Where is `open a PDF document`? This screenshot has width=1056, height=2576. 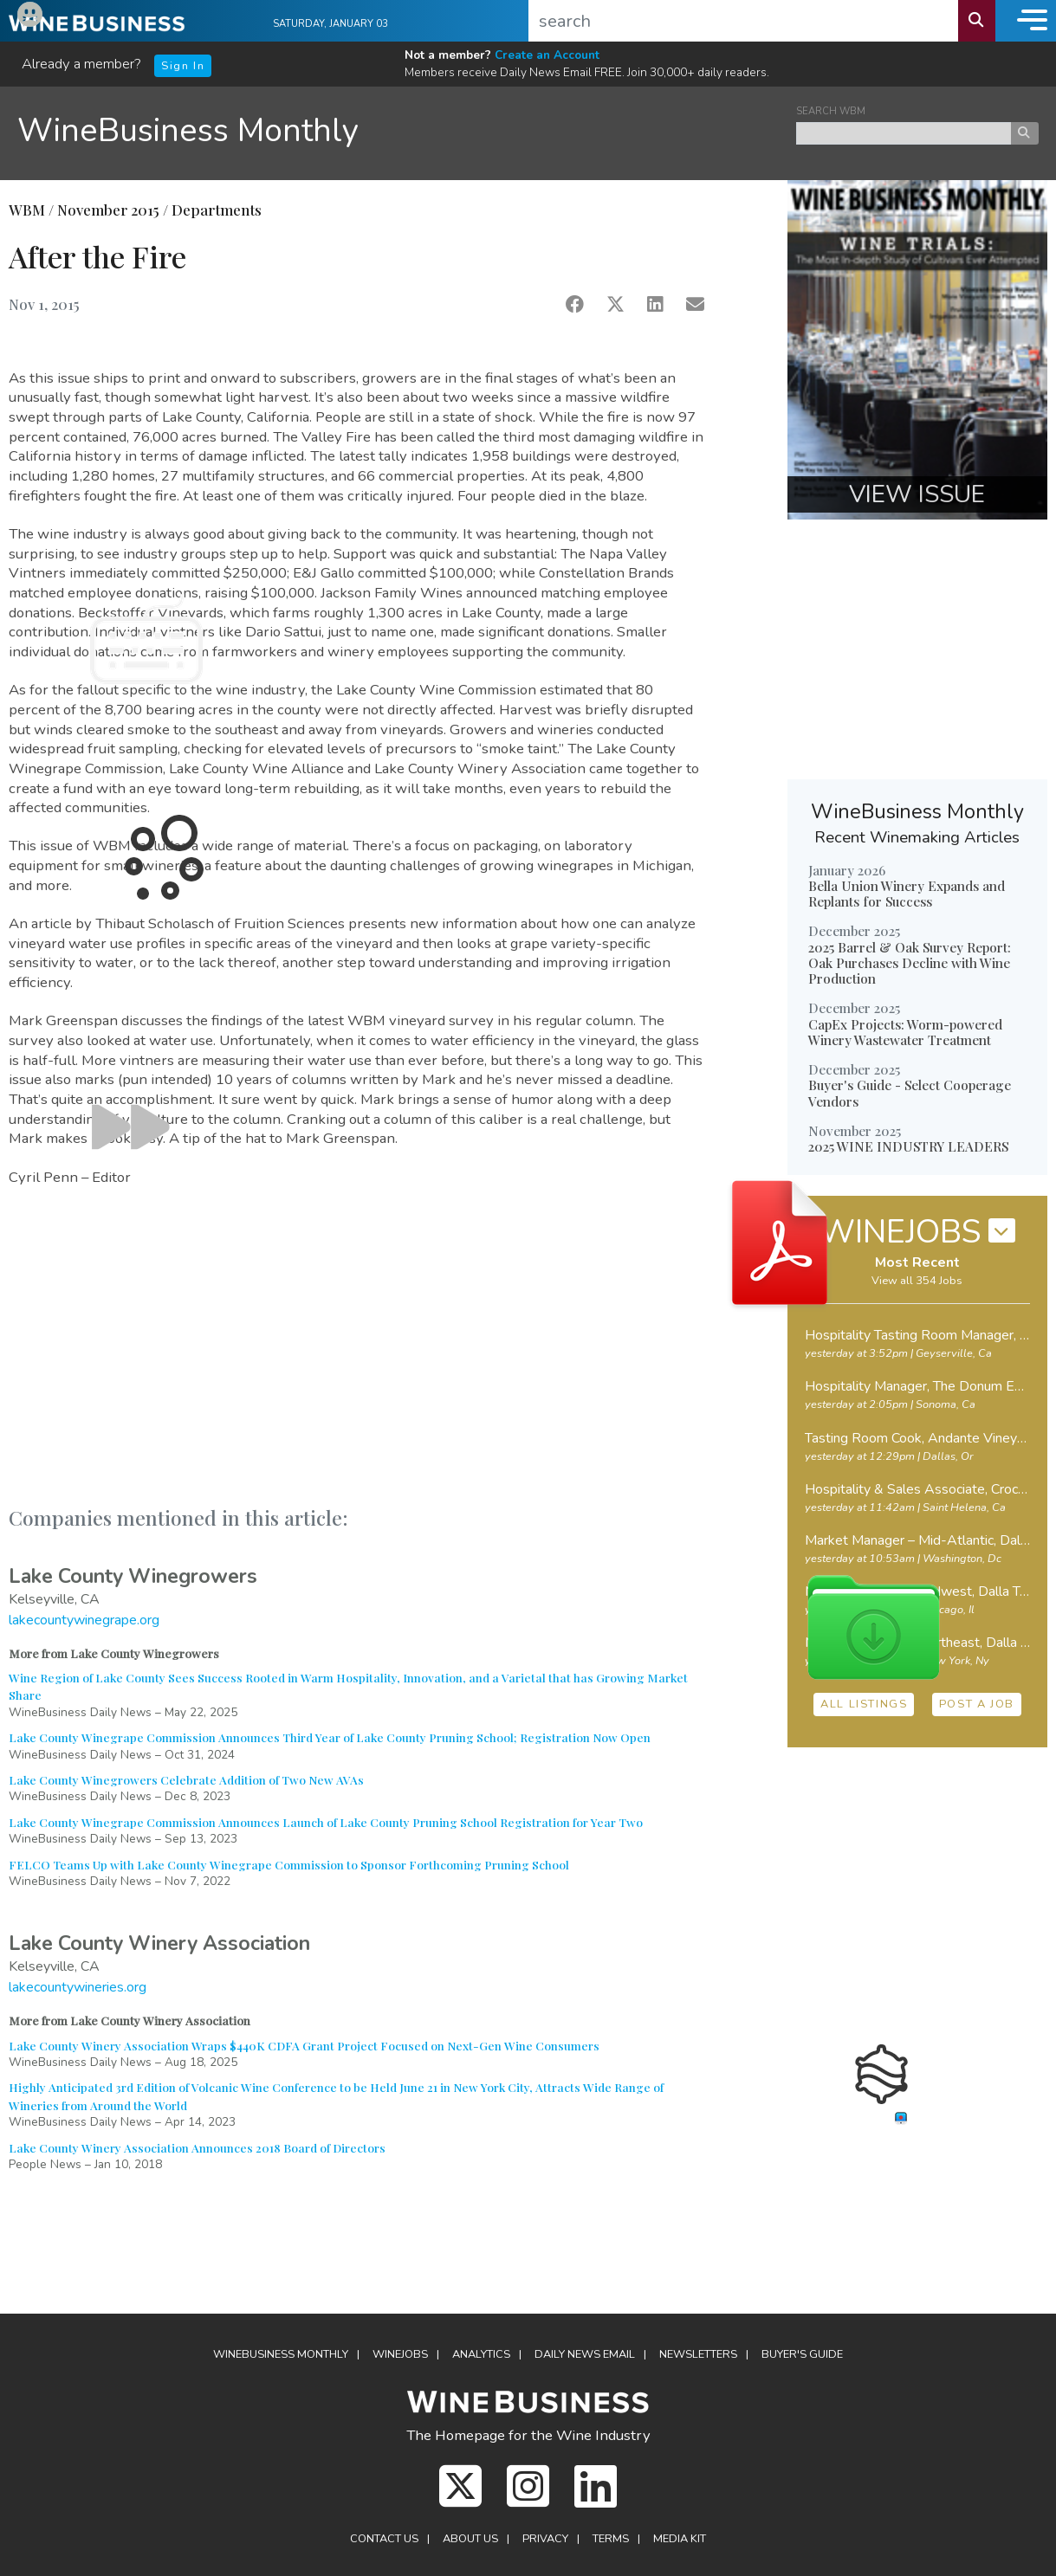
open a PDF document is located at coordinates (780, 1245).